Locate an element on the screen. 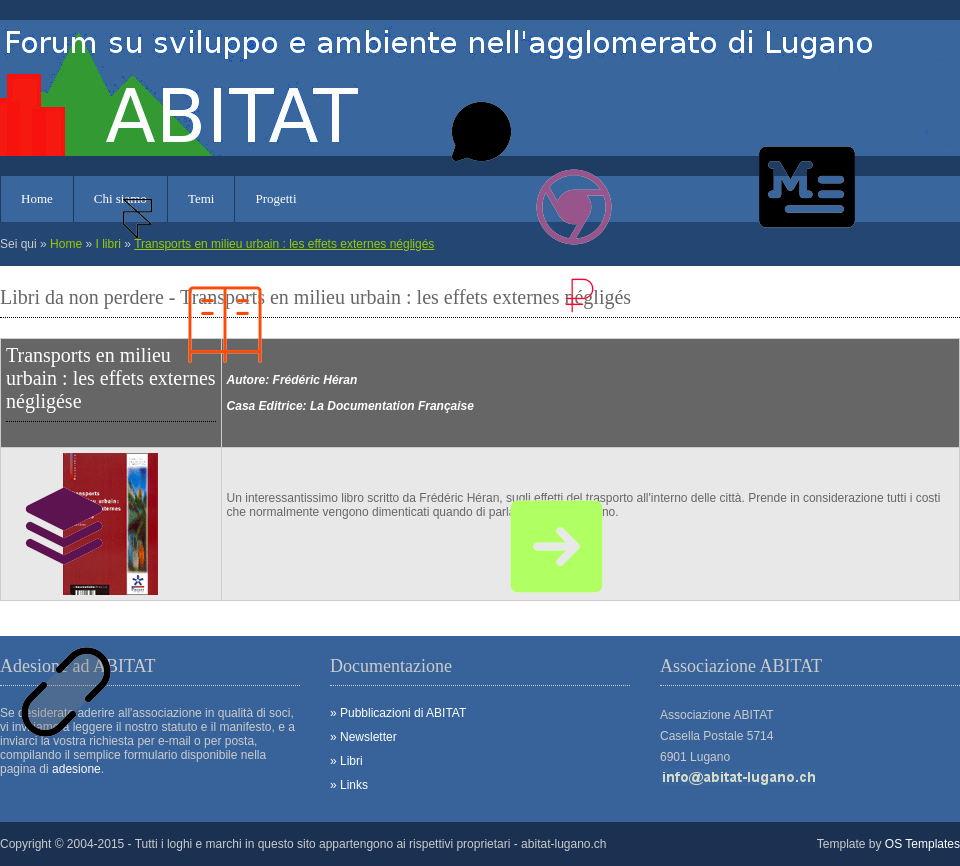  open Google Chrome browser is located at coordinates (574, 207).